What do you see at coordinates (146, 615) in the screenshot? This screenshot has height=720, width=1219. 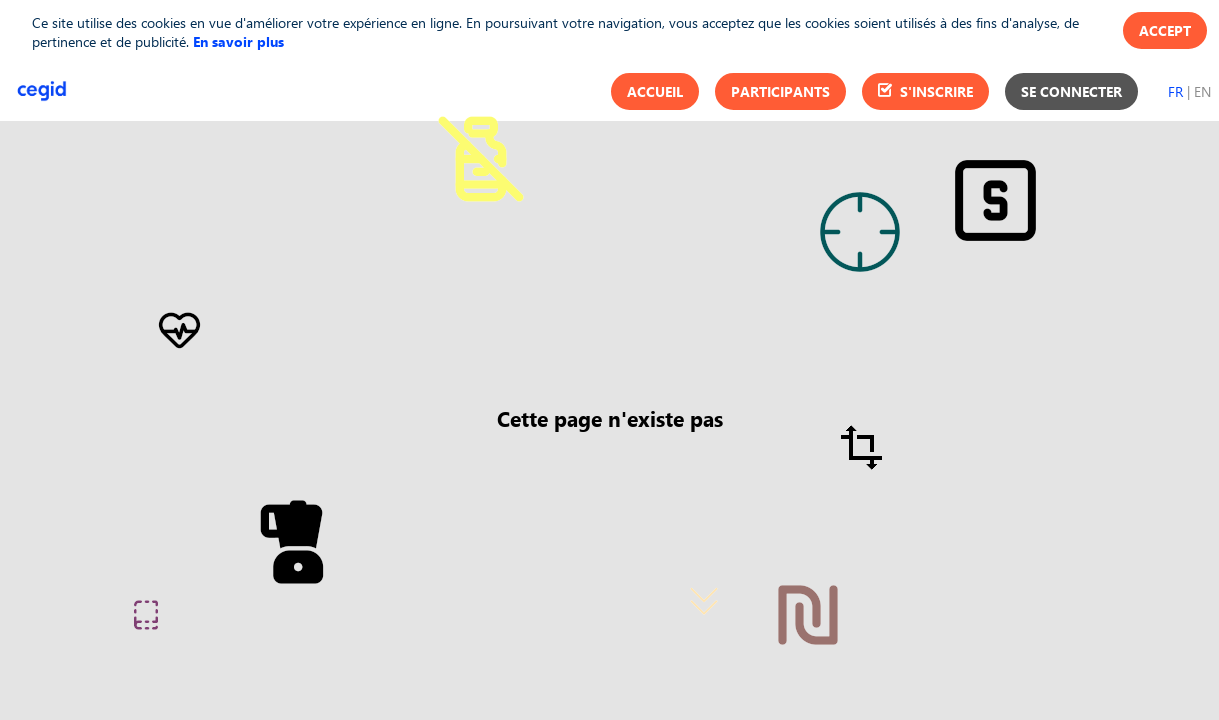 I see `draft or unpublished document` at bounding box center [146, 615].